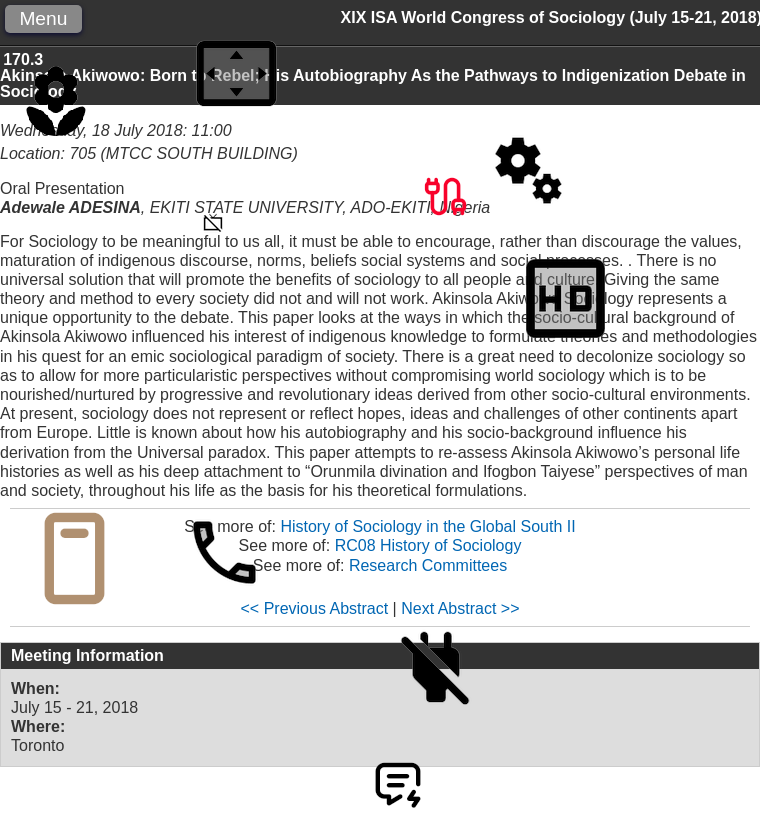  Describe the element at coordinates (528, 170) in the screenshot. I see `access miscellaneous settings or services` at that location.